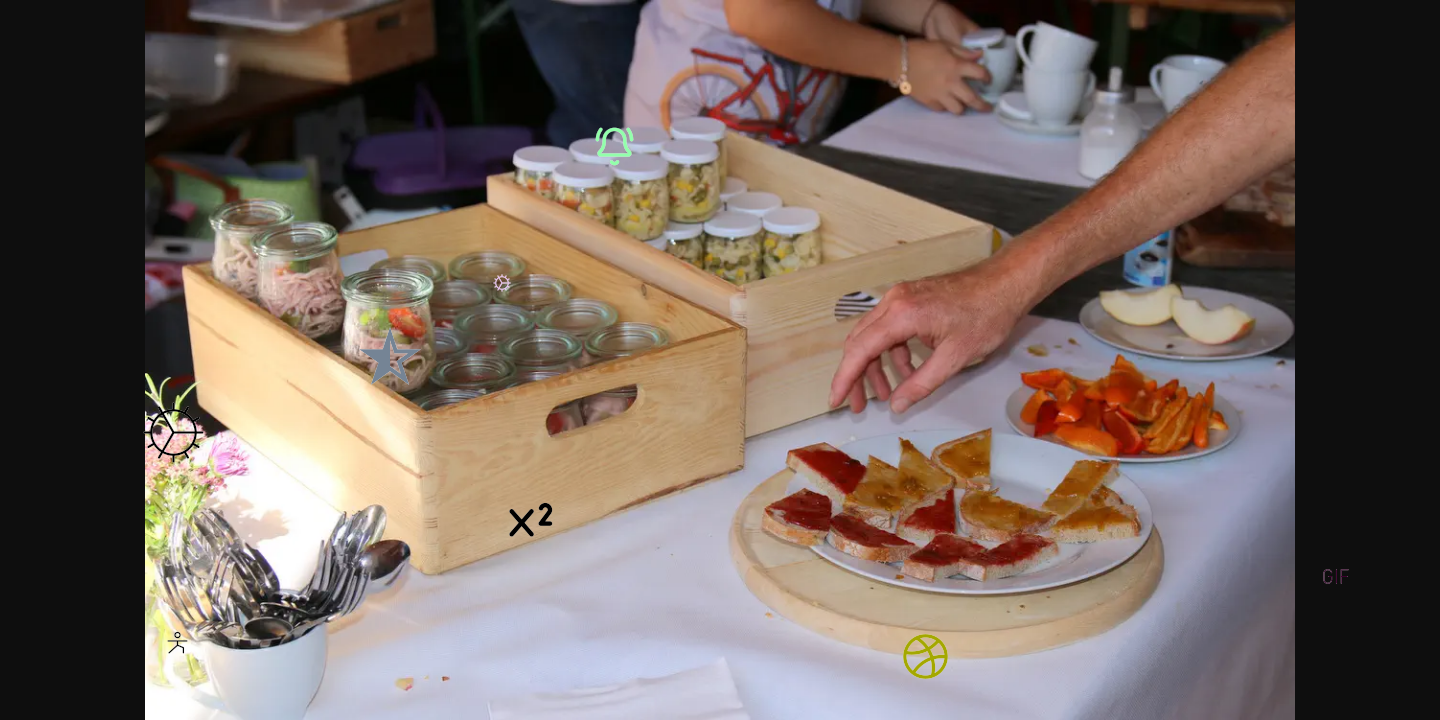 This screenshot has height=720, width=1440. Describe the element at coordinates (390, 356) in the screenshot. I see `indicates a partial or half rating` at that location.